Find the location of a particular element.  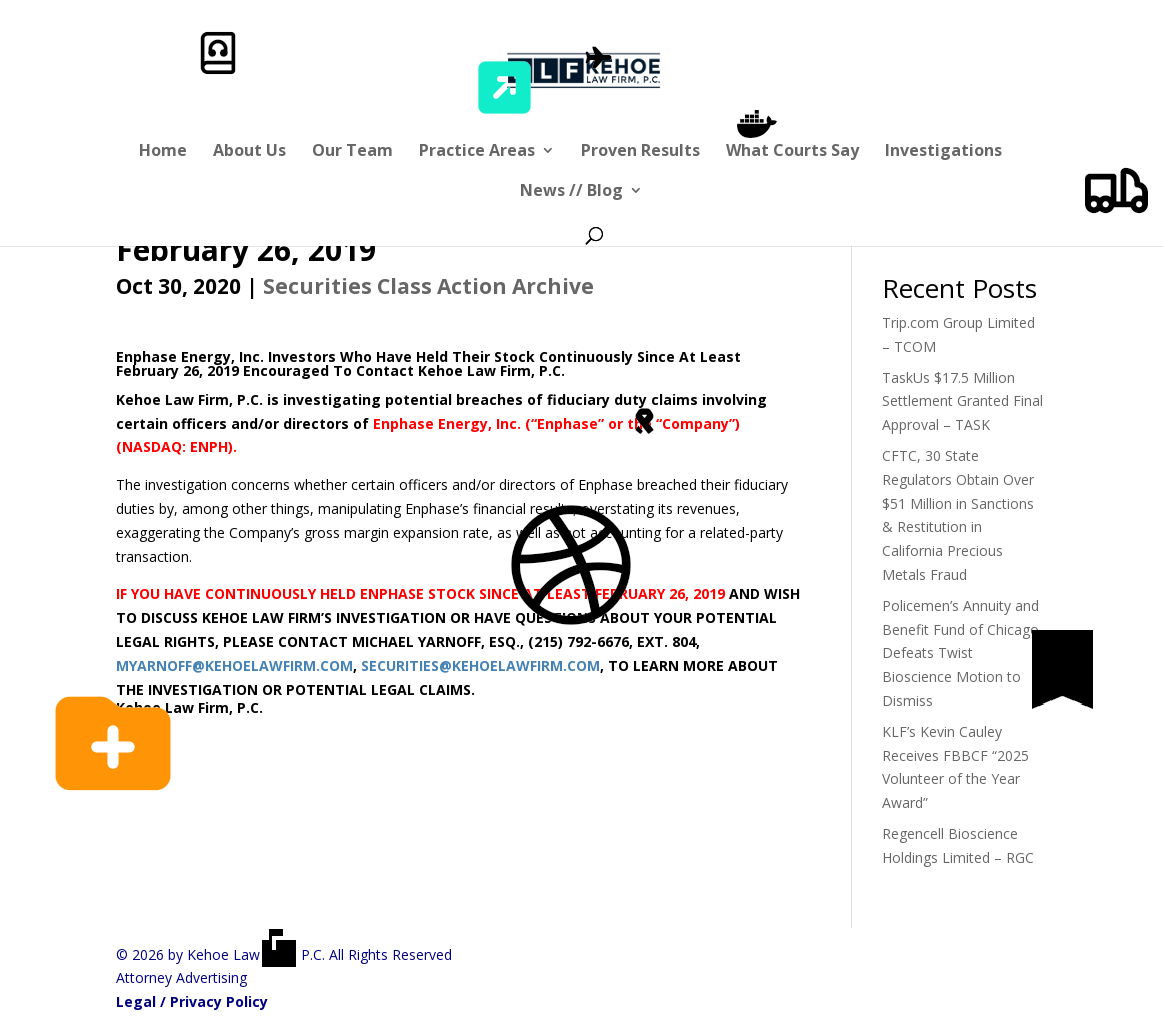

open link in a new window or tab is located at coordinates (504, 87).